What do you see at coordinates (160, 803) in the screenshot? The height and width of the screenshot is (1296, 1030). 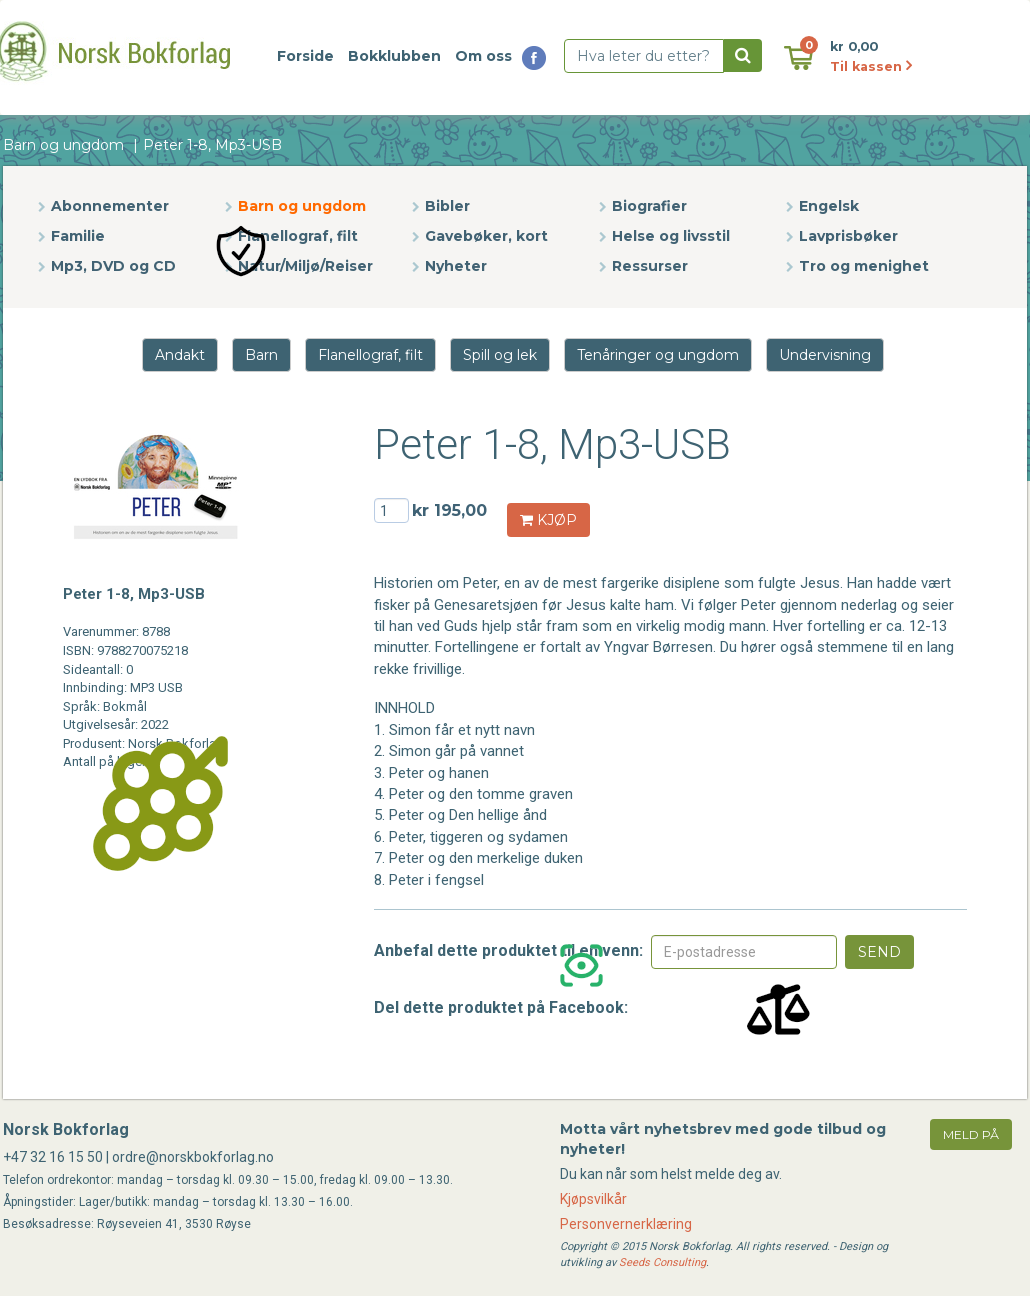 I see `indicates grape or wine-related content` at bounding box center [160, 803].